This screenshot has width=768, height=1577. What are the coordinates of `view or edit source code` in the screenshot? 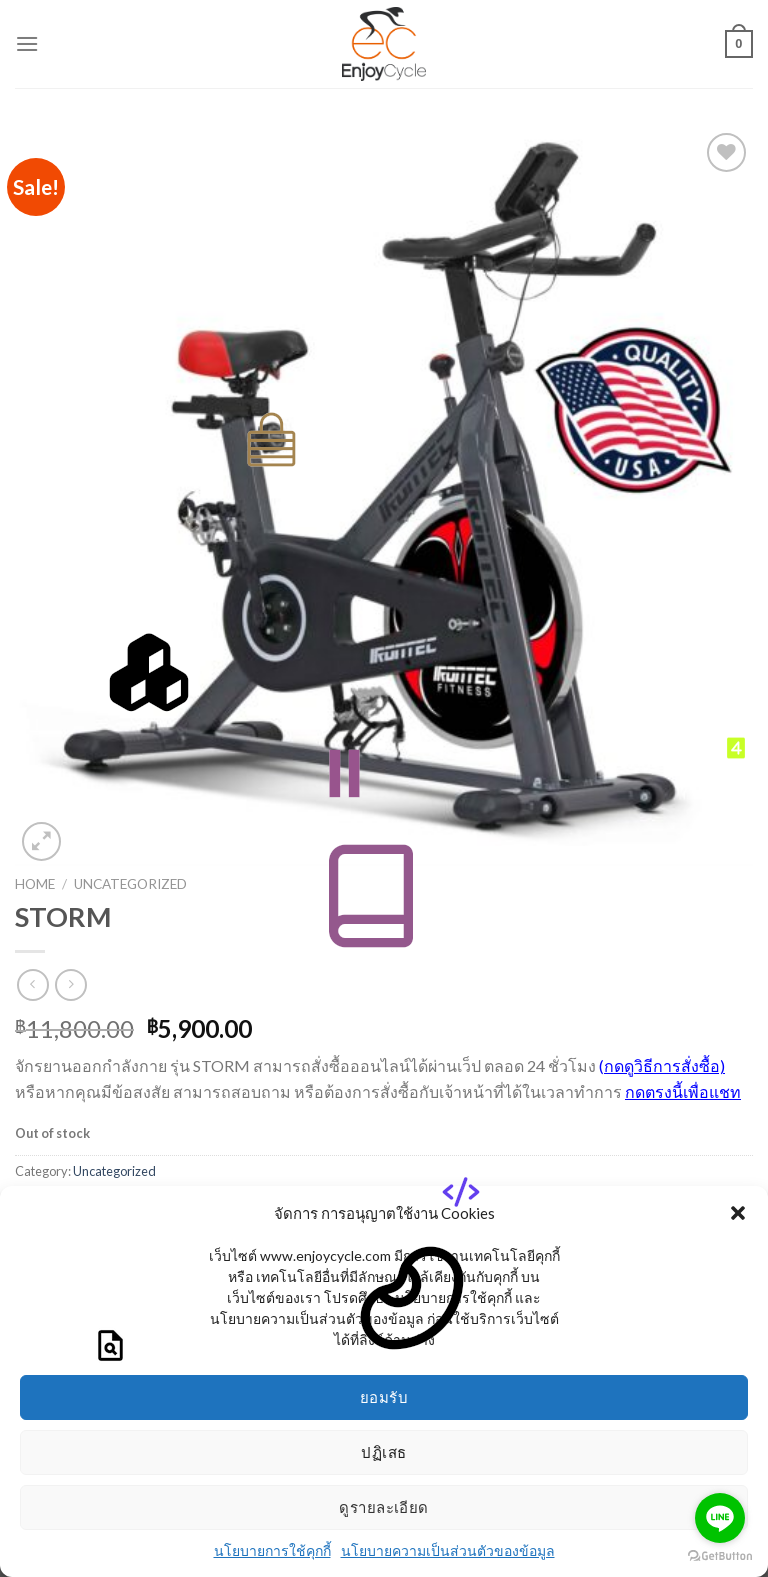 It's located at (461, 1192).